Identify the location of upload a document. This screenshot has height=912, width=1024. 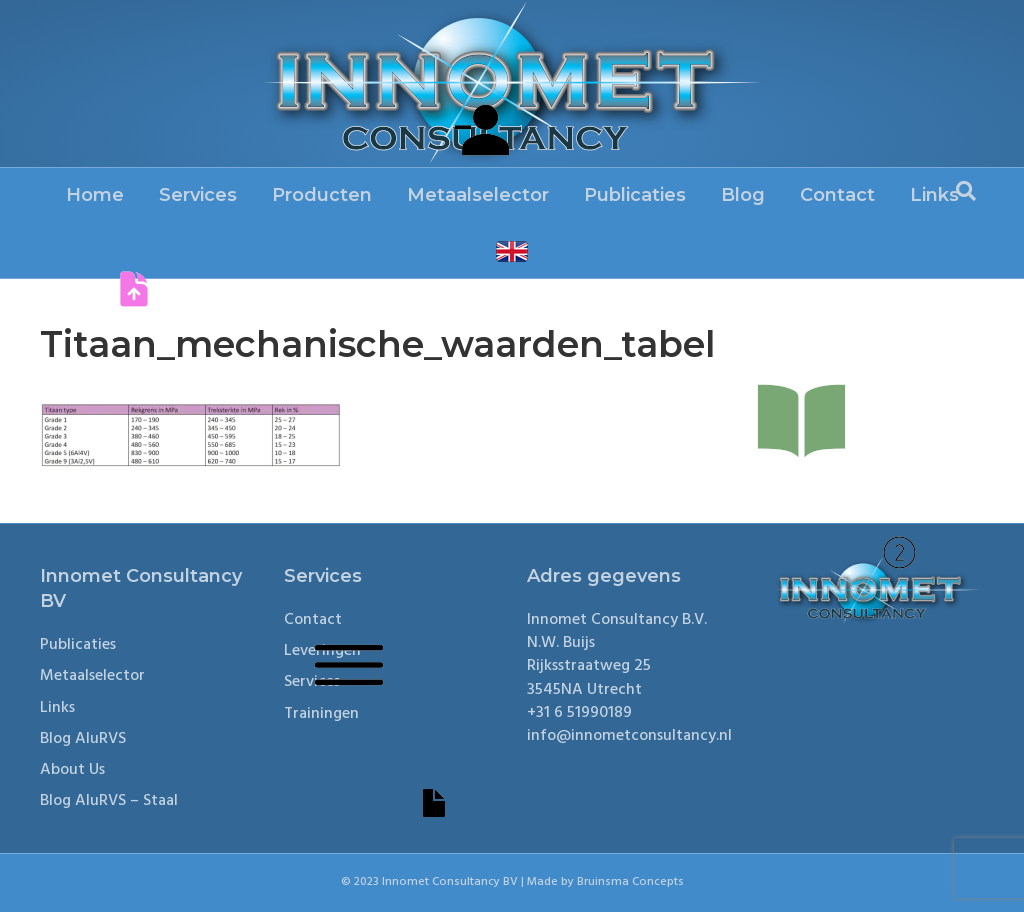
(134, 289).